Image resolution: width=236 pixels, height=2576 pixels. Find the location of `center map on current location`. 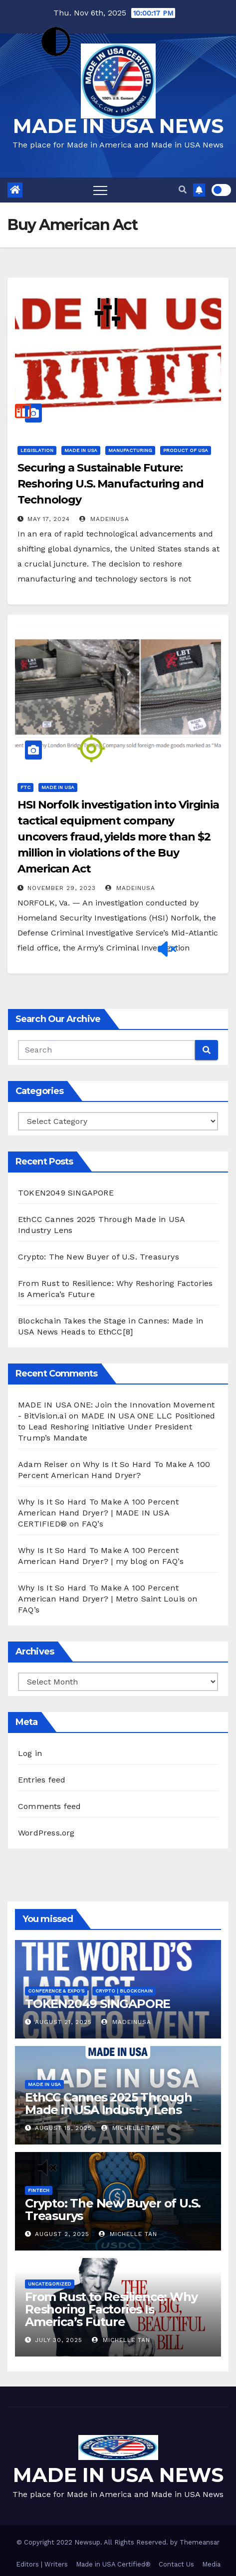

center map on current location is located at coordinates (91, 748).